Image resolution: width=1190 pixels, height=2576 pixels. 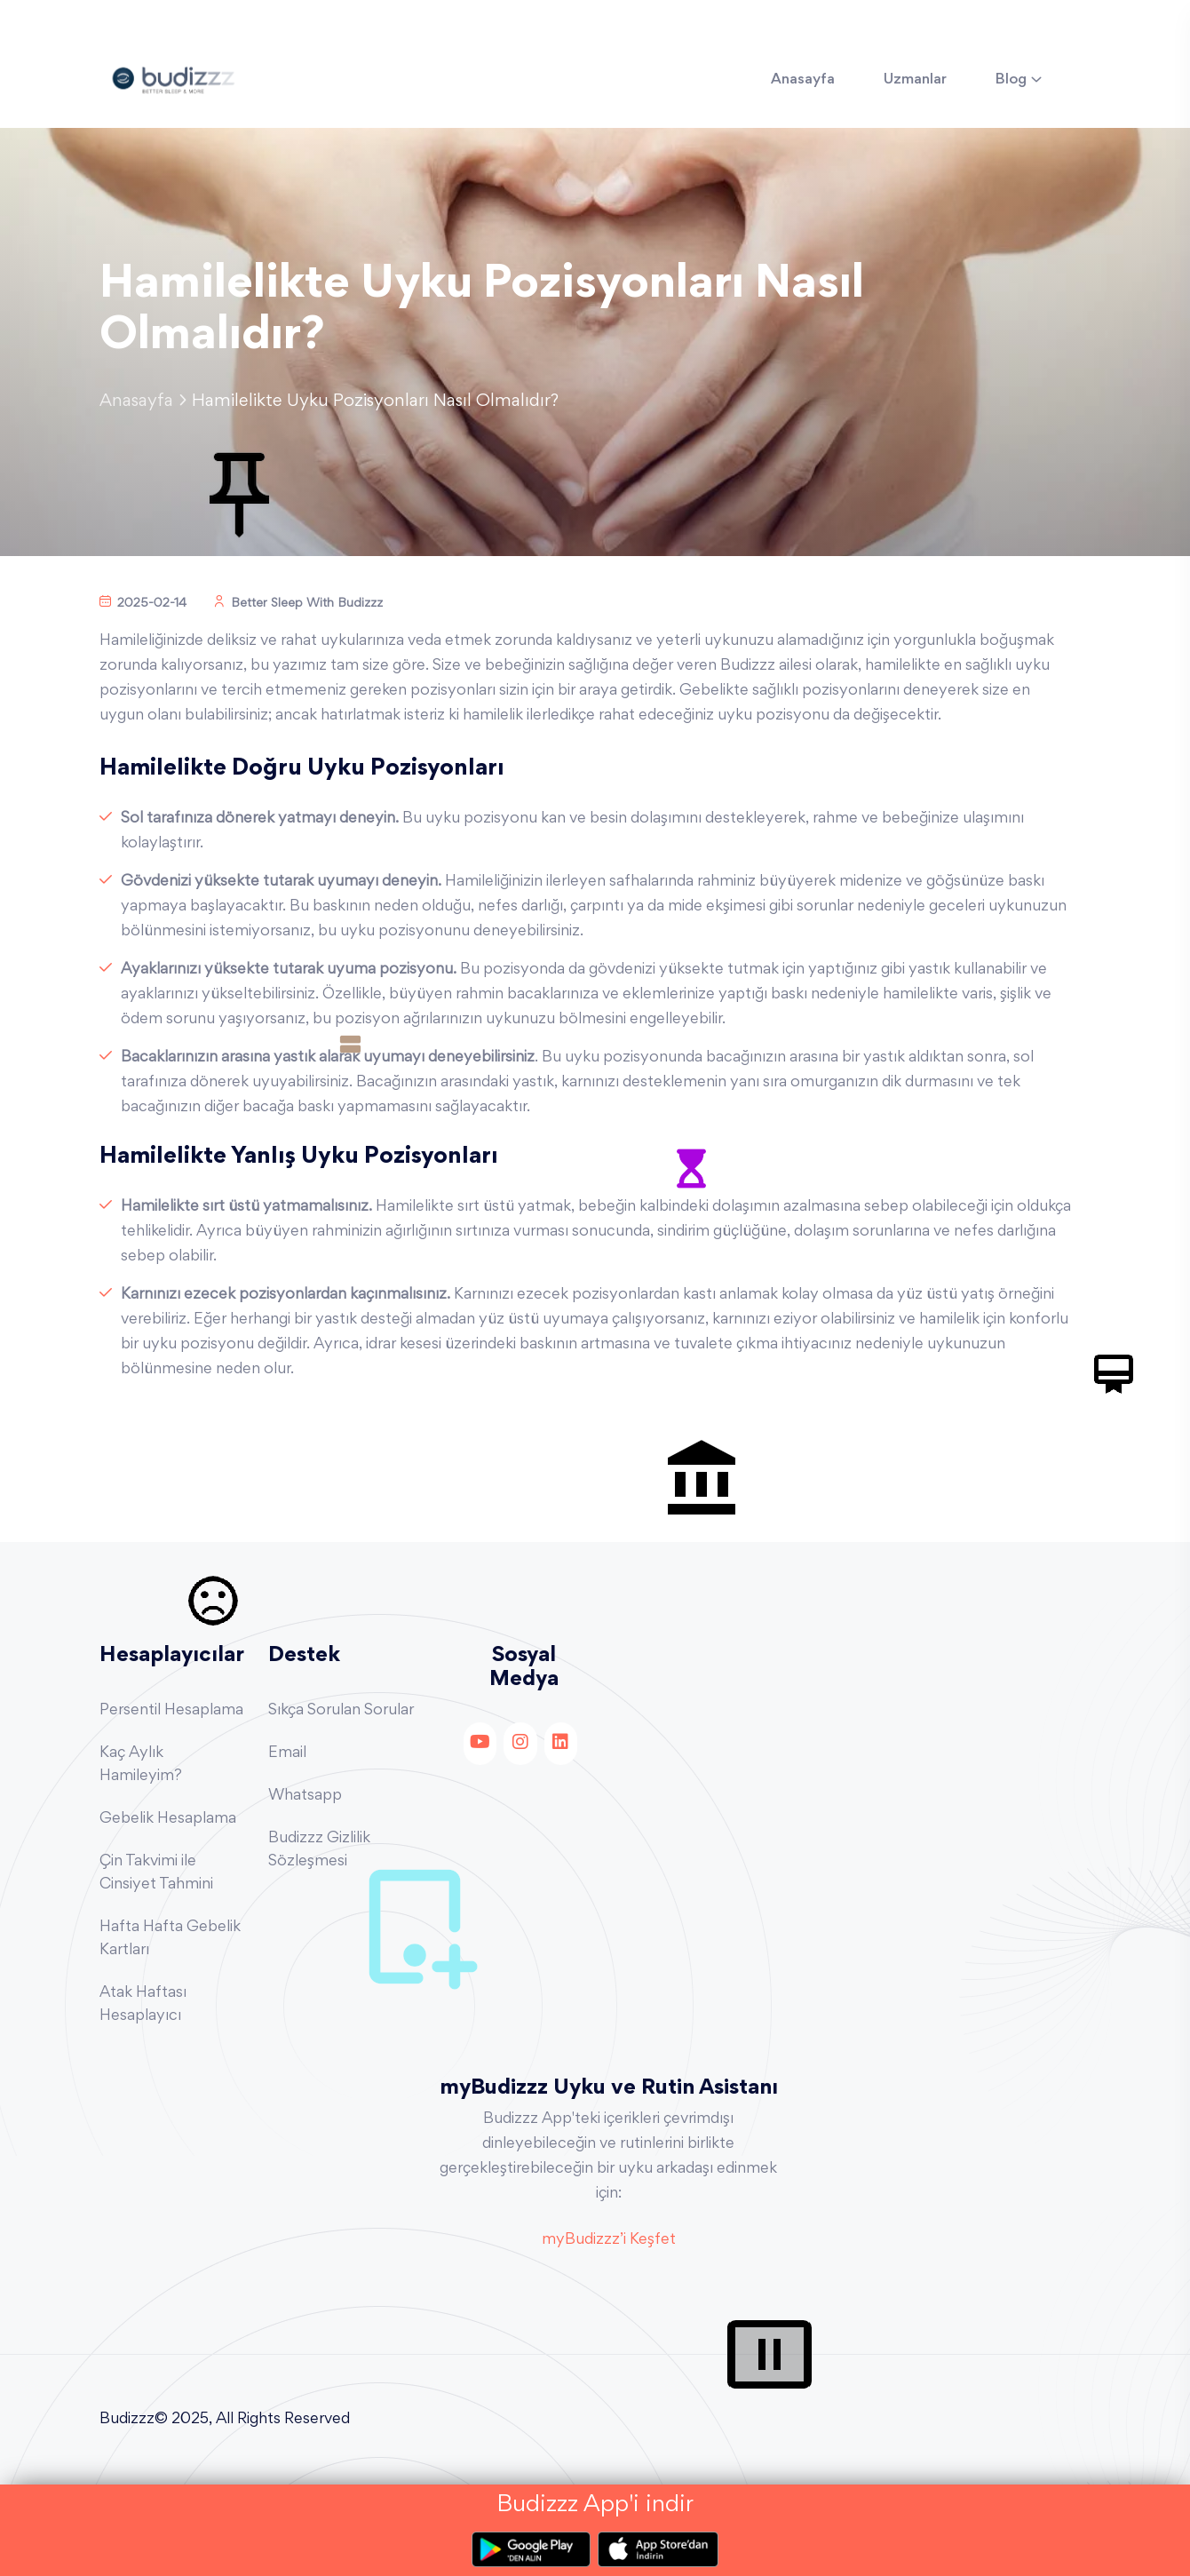 What do you see at coordinates (350, 1044) in the screenshot?
I see `switch to row layout view` at bounding box center [350, 1044].